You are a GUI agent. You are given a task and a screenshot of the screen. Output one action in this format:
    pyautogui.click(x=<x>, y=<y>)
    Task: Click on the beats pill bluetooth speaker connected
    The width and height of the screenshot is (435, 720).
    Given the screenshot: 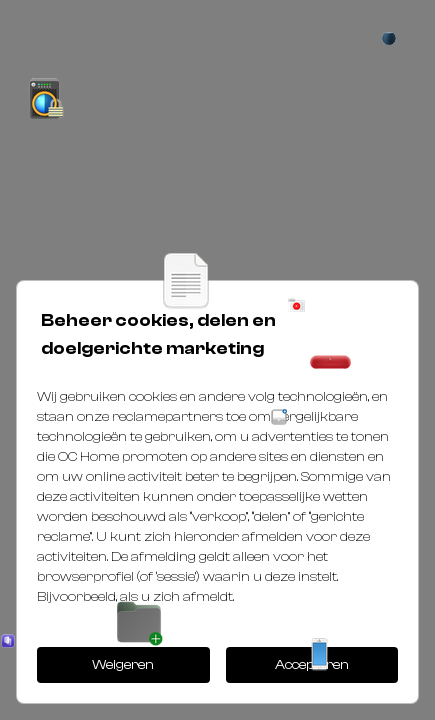 What is the action you would take?
    pyautogui.click(x=330, y=362)
    